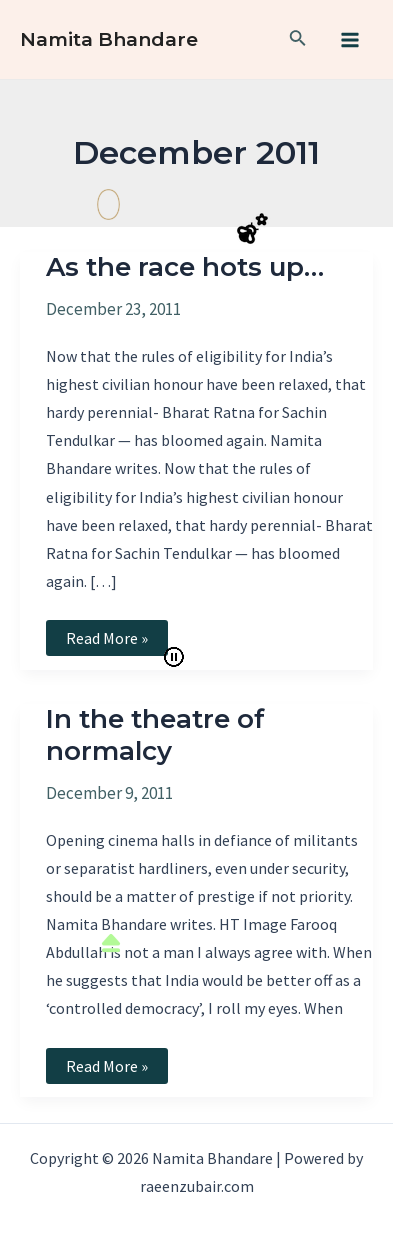  What do you see at coordinates (108, 204) in the screenshot?
I see `represents the number zero in a numeric input or display` at bounding box center [108, 204].